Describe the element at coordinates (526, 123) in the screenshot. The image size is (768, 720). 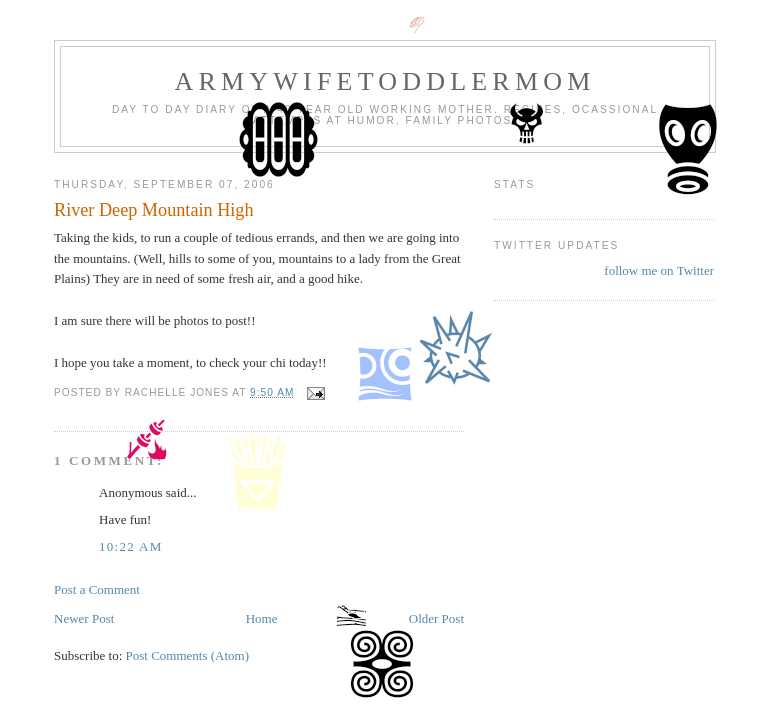
I see `select demon or undead character class` at that location.